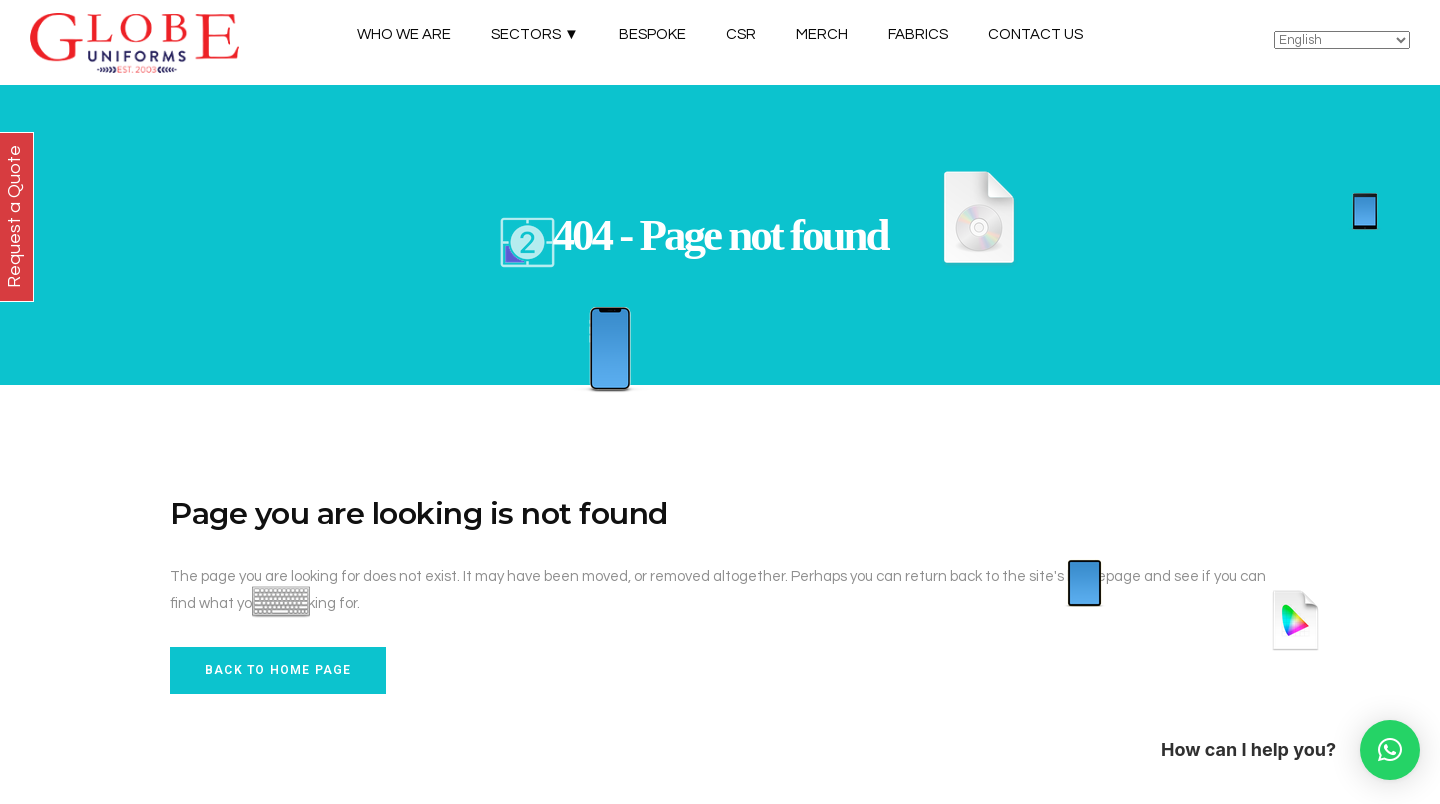 This screenshot has width=1440, height=804. Describe the element at coordinates (281, 601) in the screenshot. I see `indicates bluetooth keyboard connected` at that location.